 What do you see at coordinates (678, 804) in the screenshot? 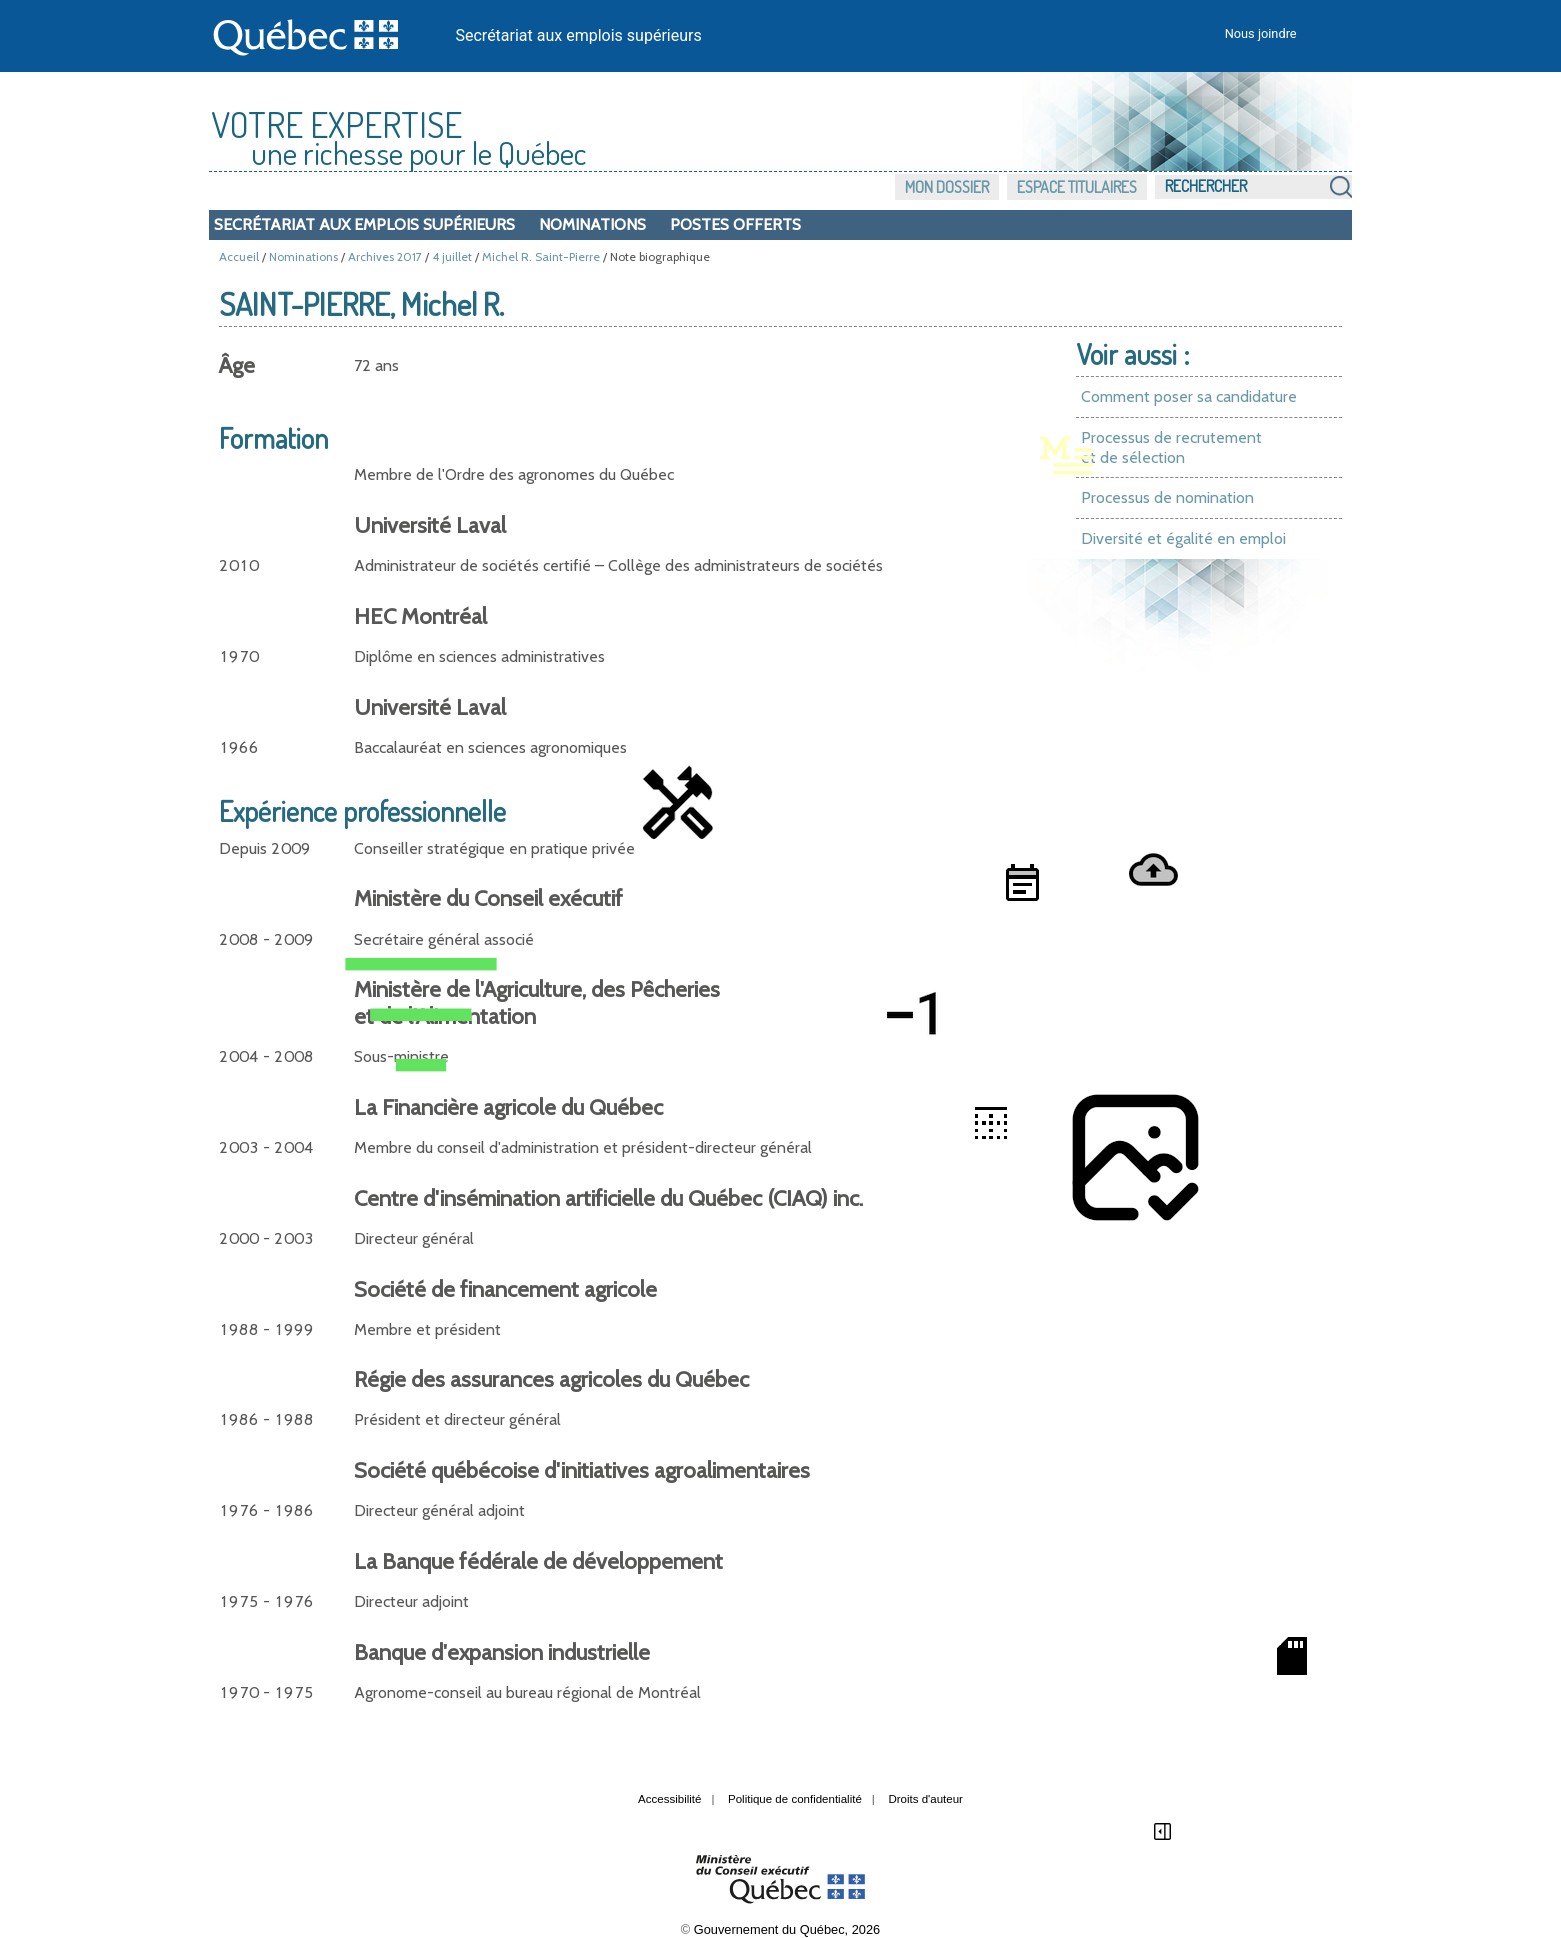
I see `access tools and settings` at bounding box center [678, 804].